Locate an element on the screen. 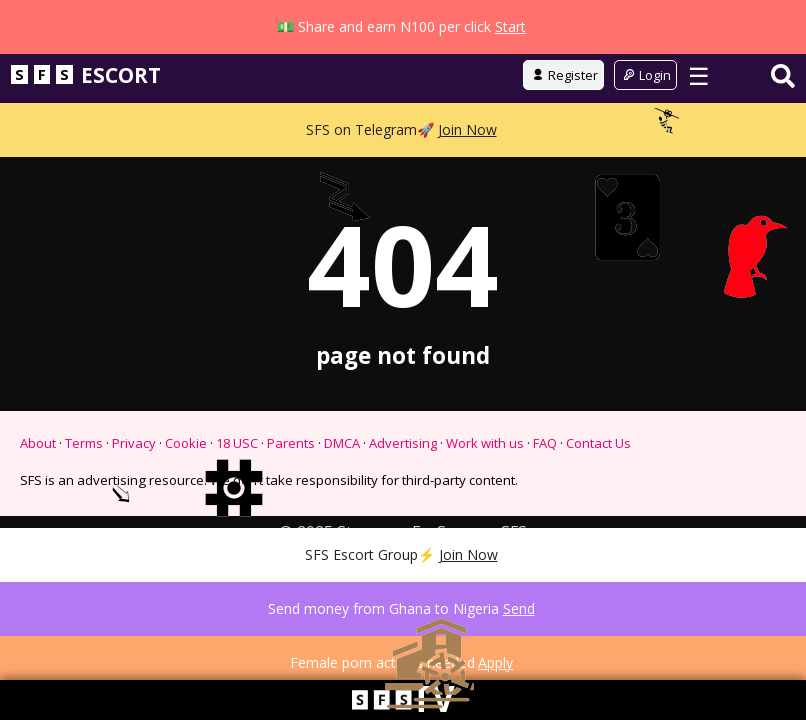 The width and height of the screenshot is (806, 720). settings or configuration menu is located at coordinates (234, 488).